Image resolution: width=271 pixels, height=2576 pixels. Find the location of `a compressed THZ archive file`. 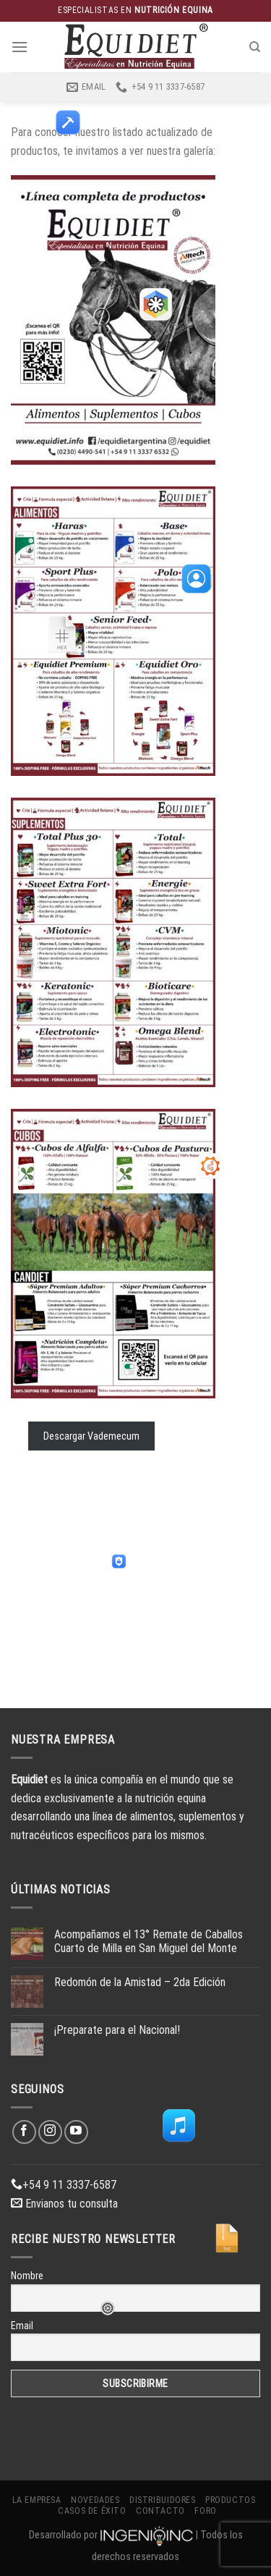

a compressed THZ archive file is located at coordinates (227, 2239).